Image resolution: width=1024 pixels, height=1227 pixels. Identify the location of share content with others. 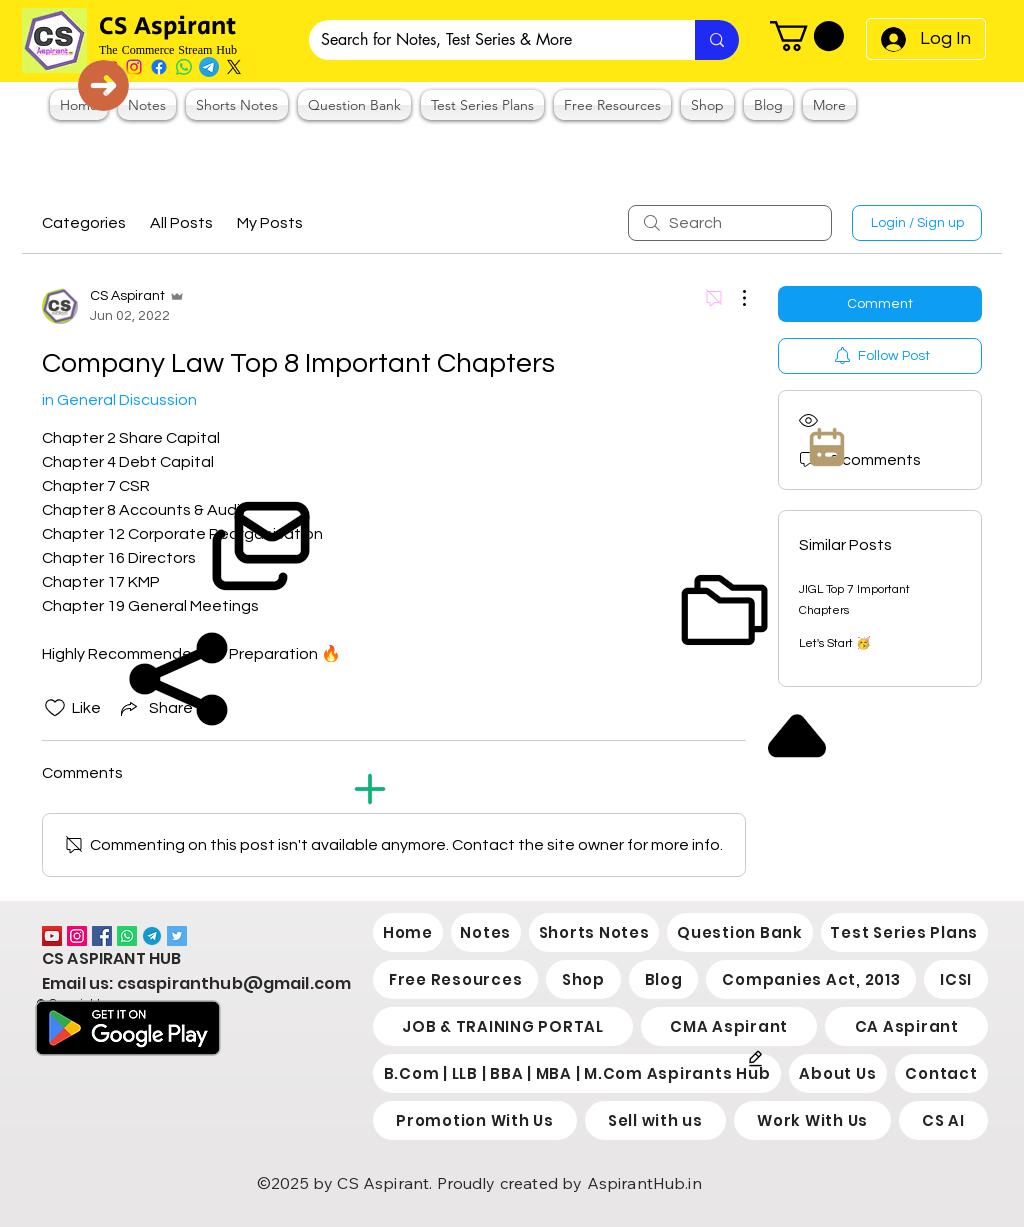
(181, 679).